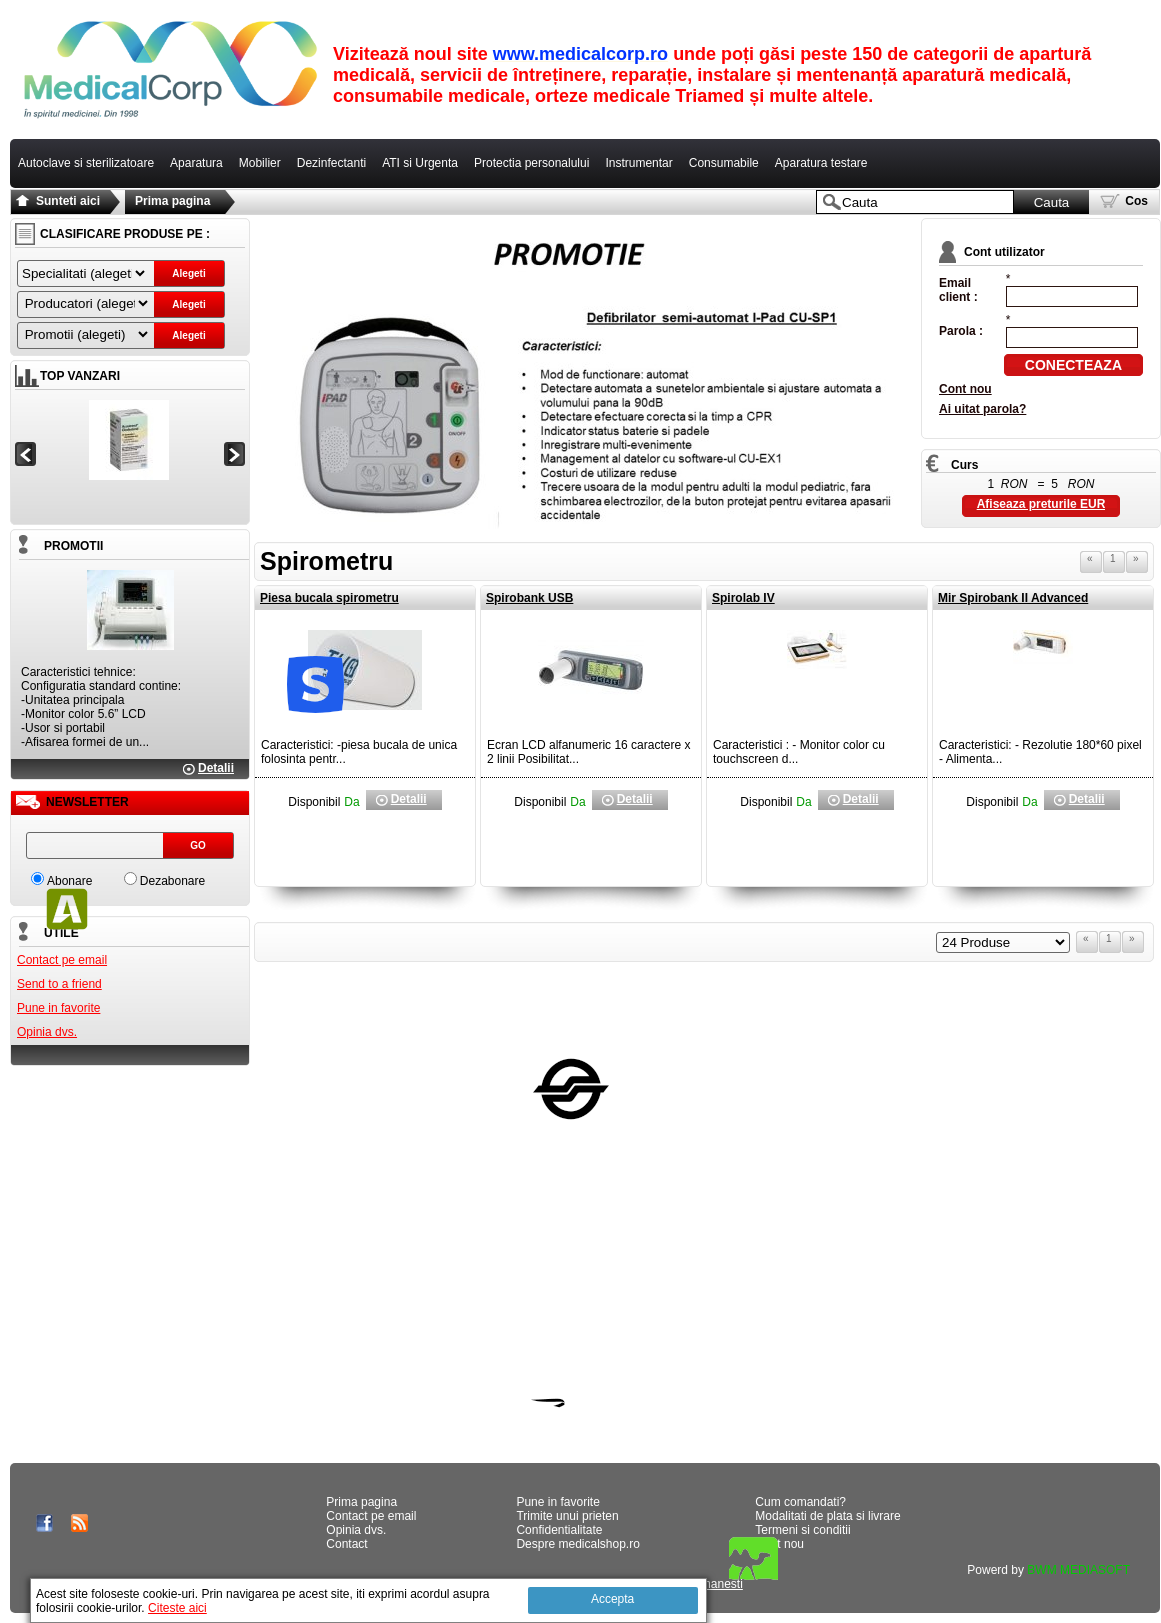 This screenshot has height=1623, width=1161. What do you see at coordinates (315, 684) in the screenshot?
I see `open the Sellfy e-commerce platform` at bounding box center [315, 684].